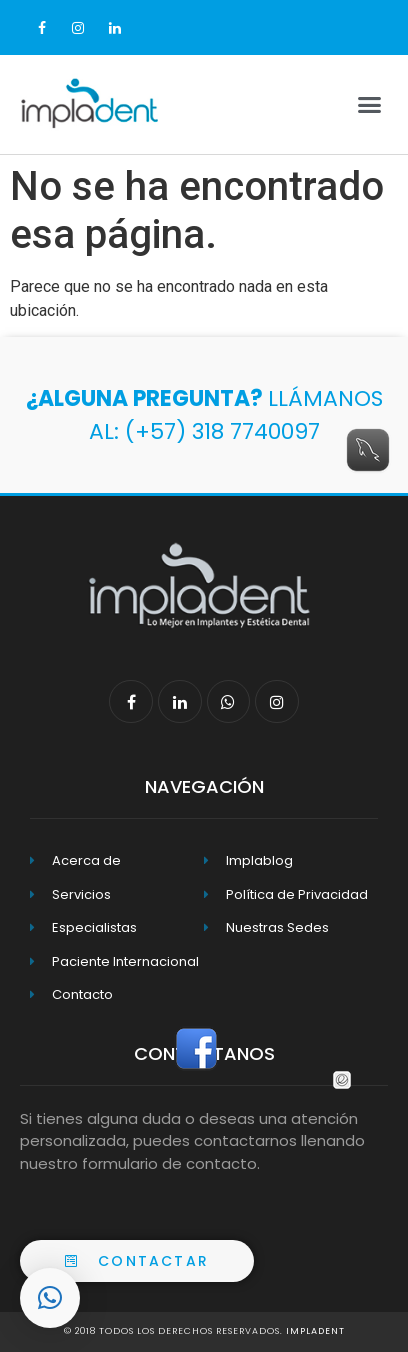 This screenshot has height=1352, width=408. Describe the element at coordinates (368, 450) in the screenshot. I see `open mysql workbench database management tool` at that location.